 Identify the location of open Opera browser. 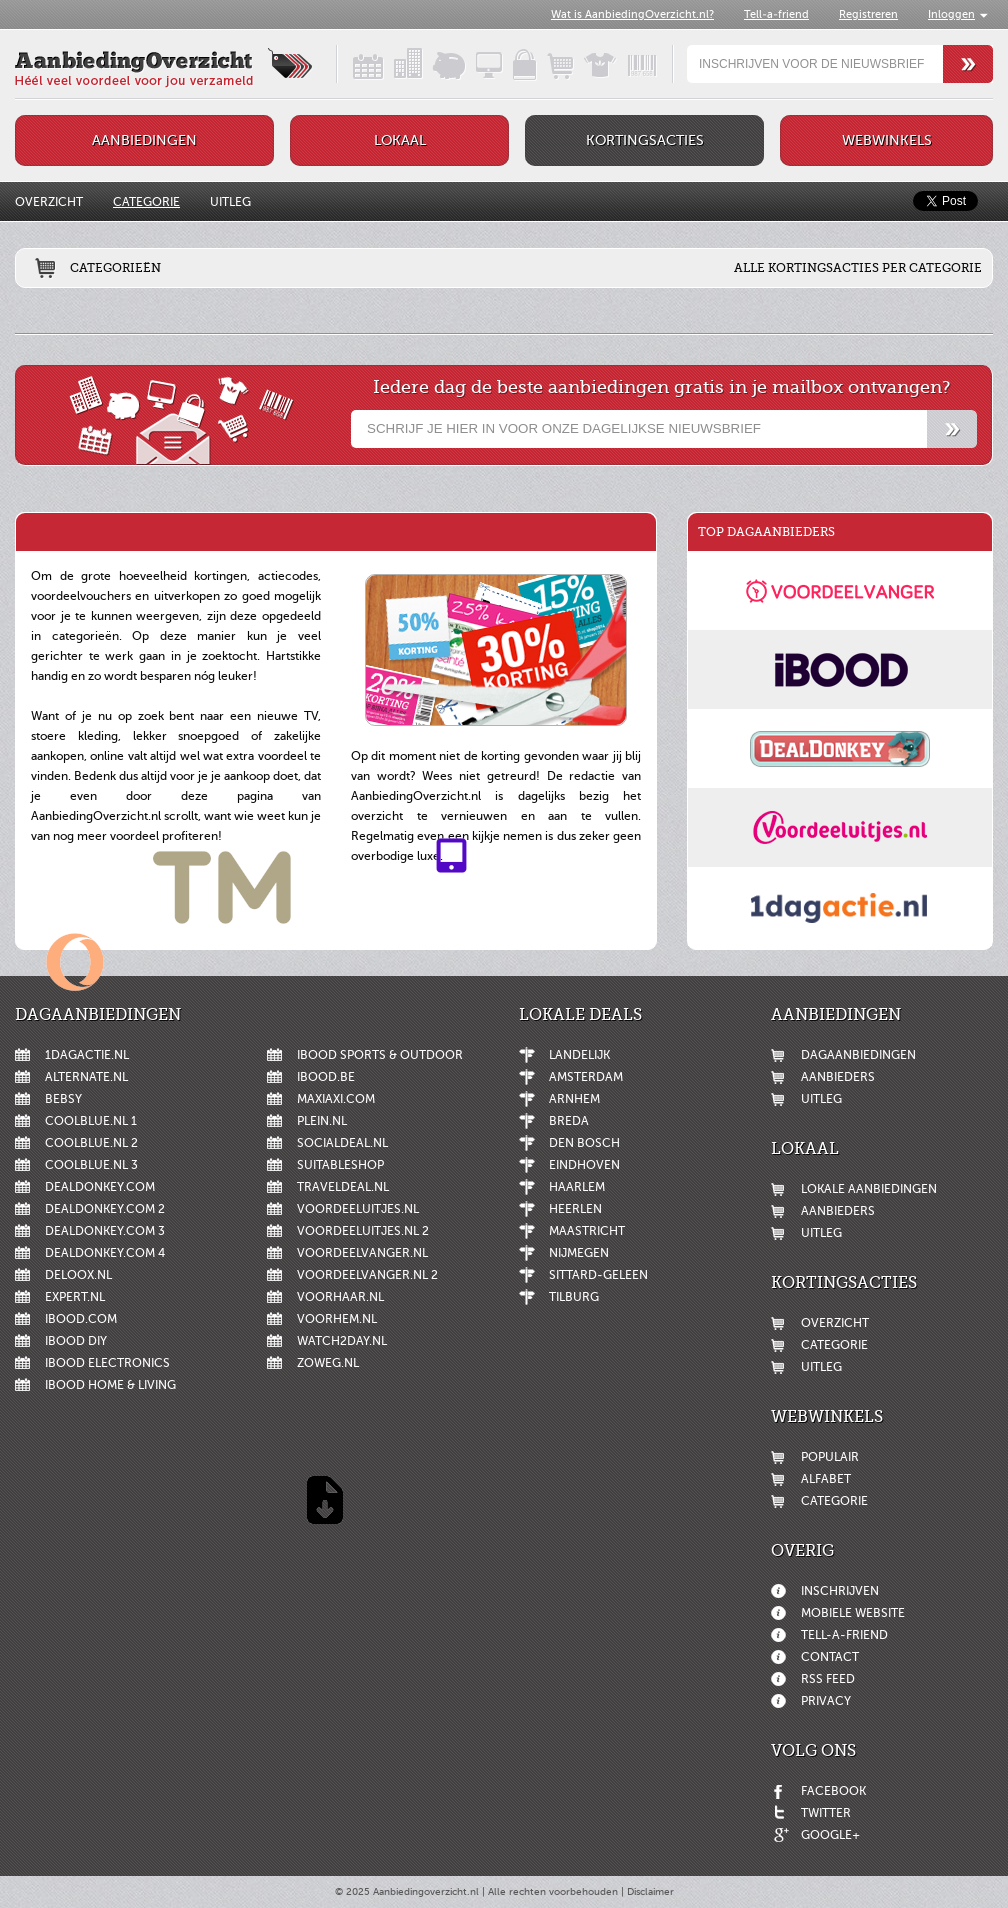
(75, 963).